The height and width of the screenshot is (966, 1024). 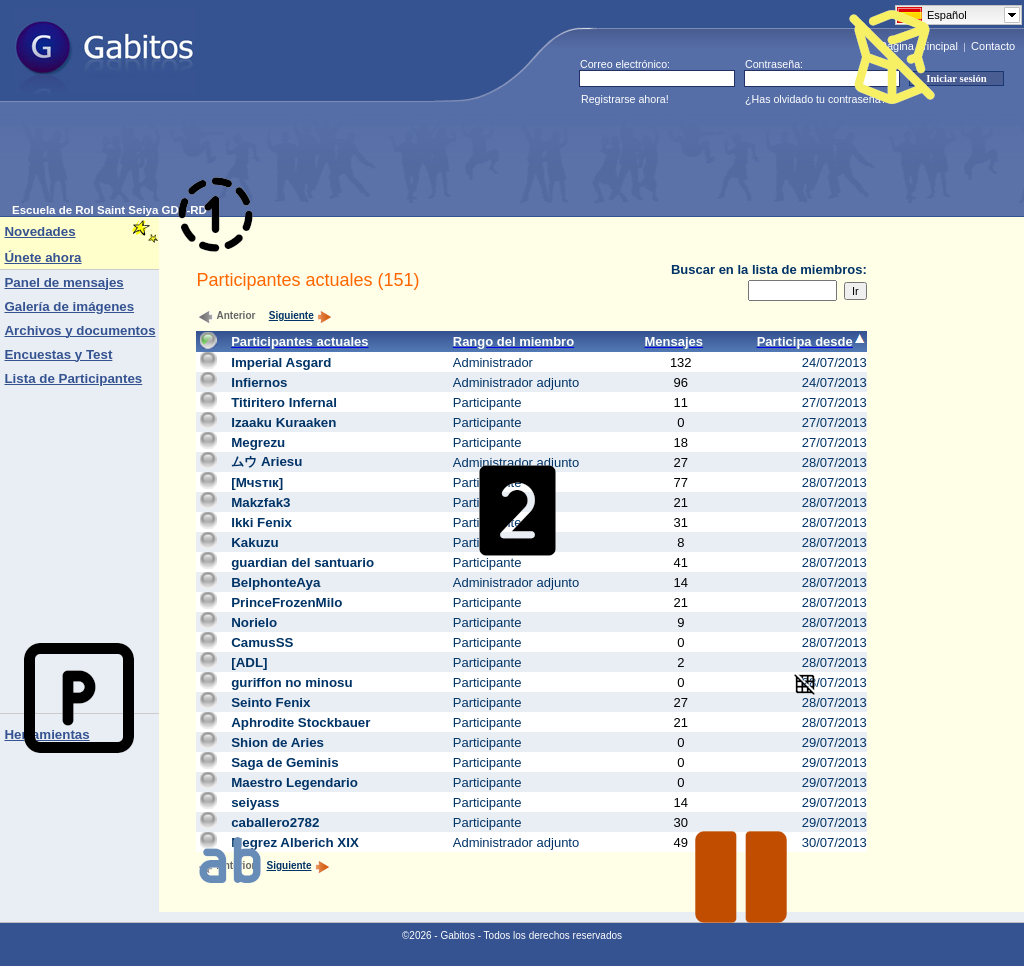 I want to click on indicates step one in a multi-step process, so click(x=215, y=214).